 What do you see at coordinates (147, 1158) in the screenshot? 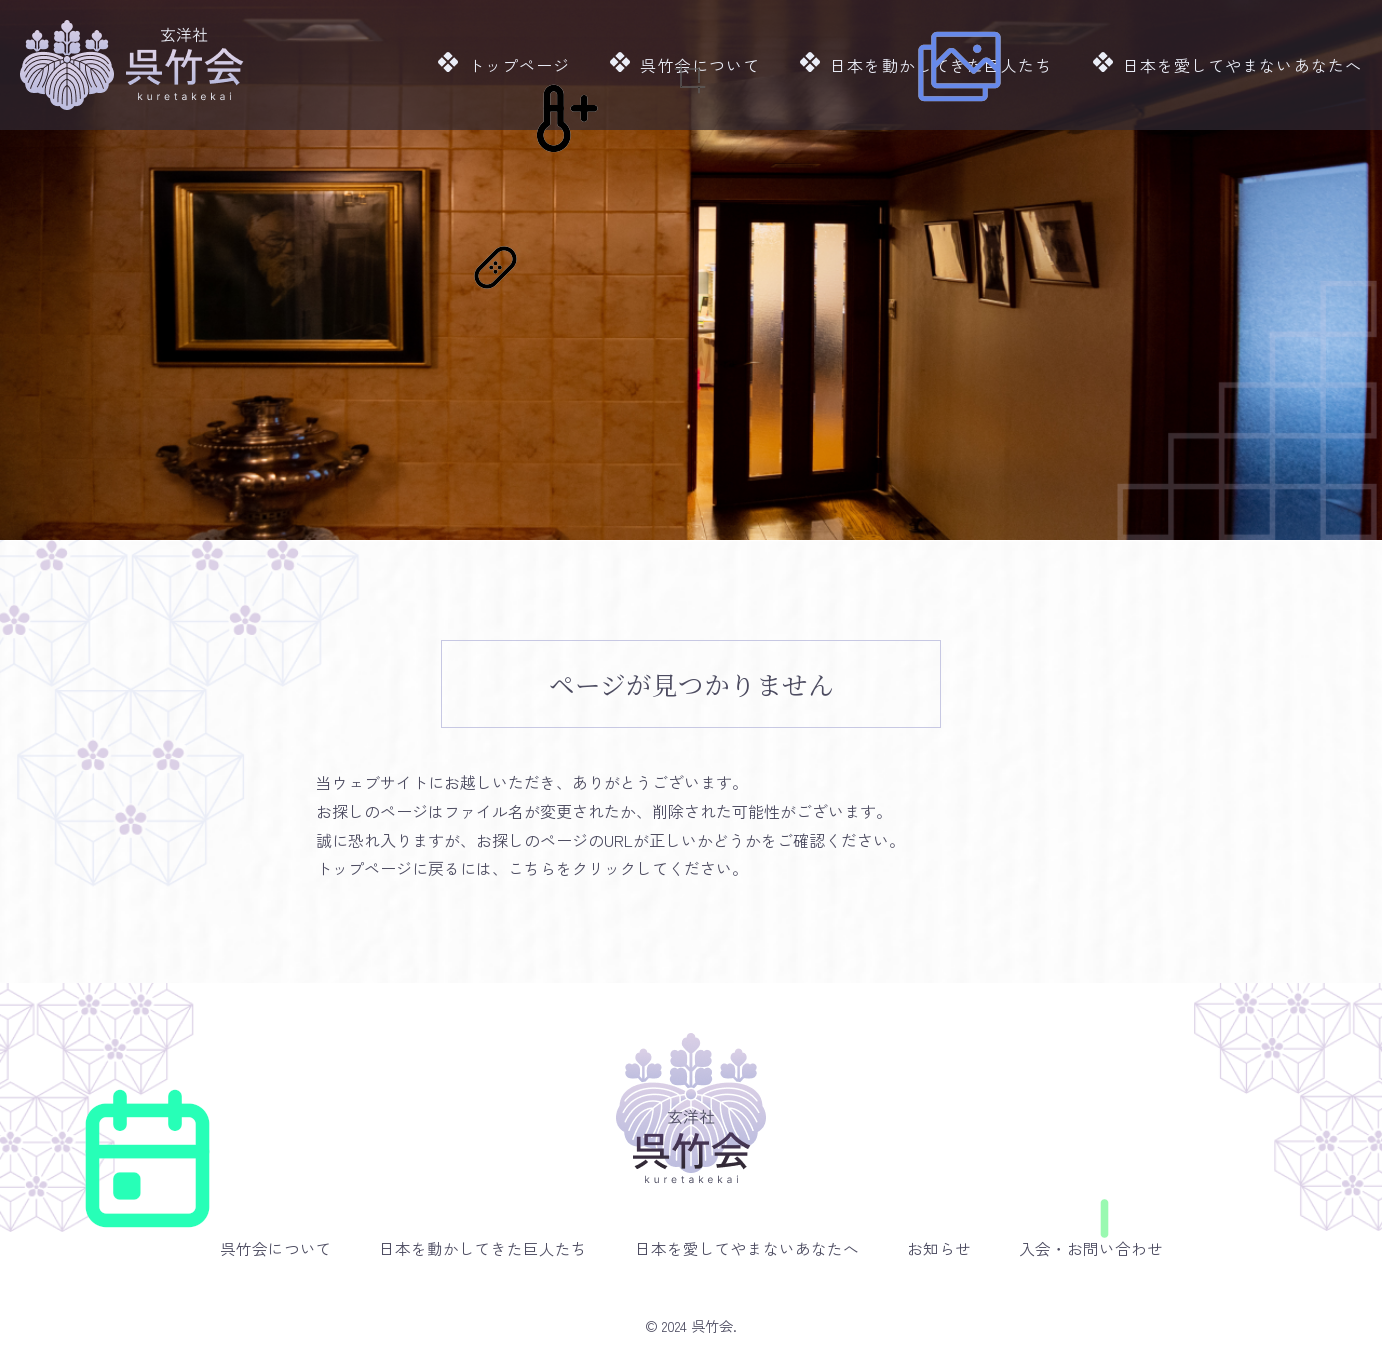
I see `view or add a calendar event` at bounding box center [147, 1158].